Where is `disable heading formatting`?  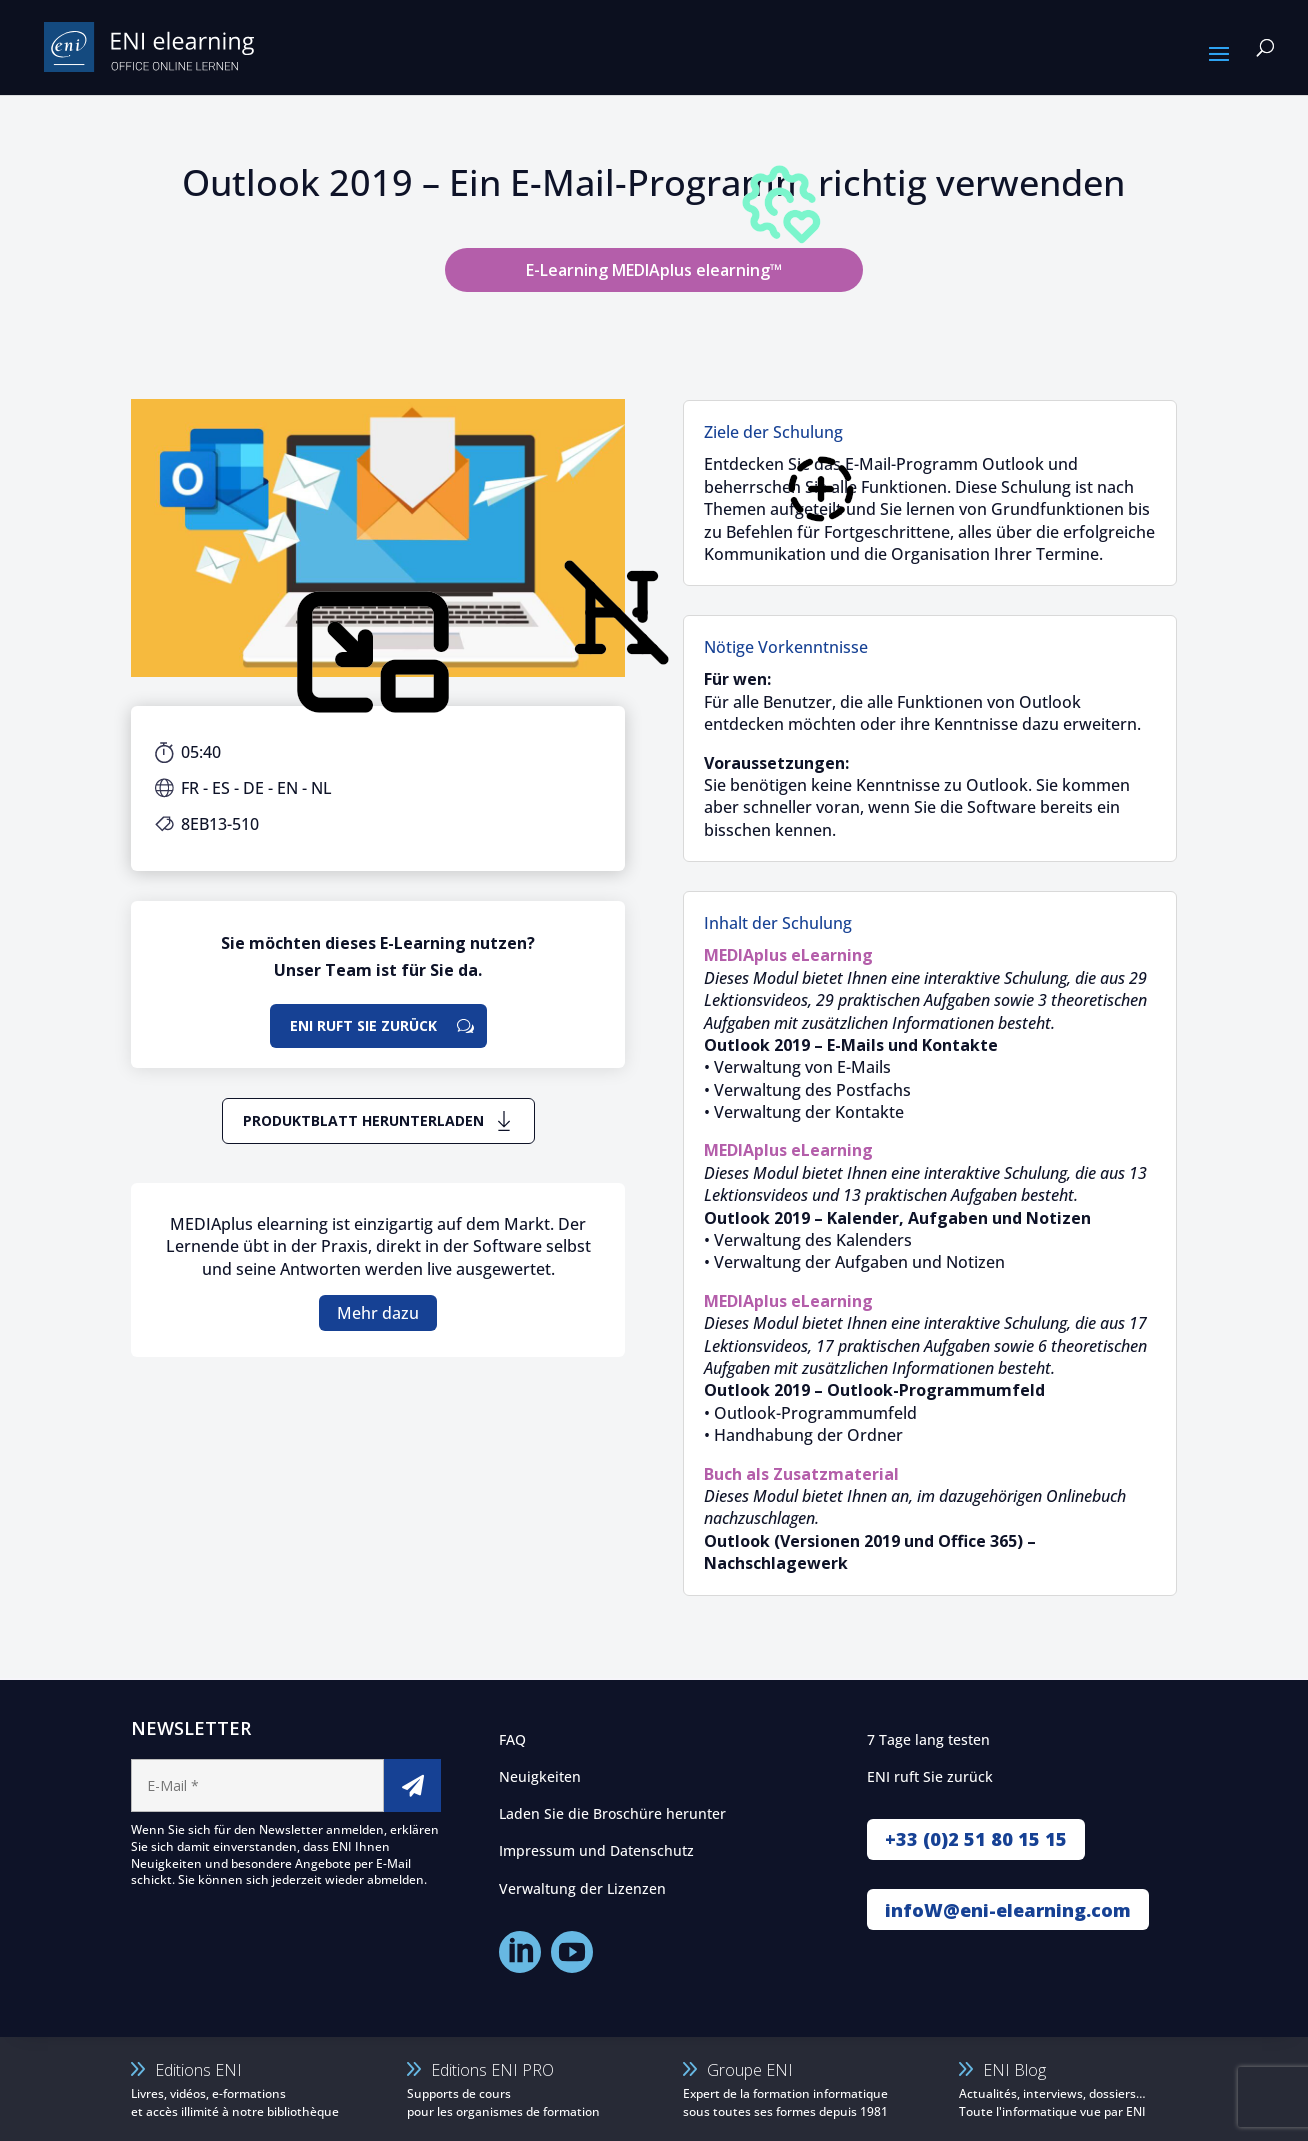 disable heading formatting is located at coordinates (616, 612).